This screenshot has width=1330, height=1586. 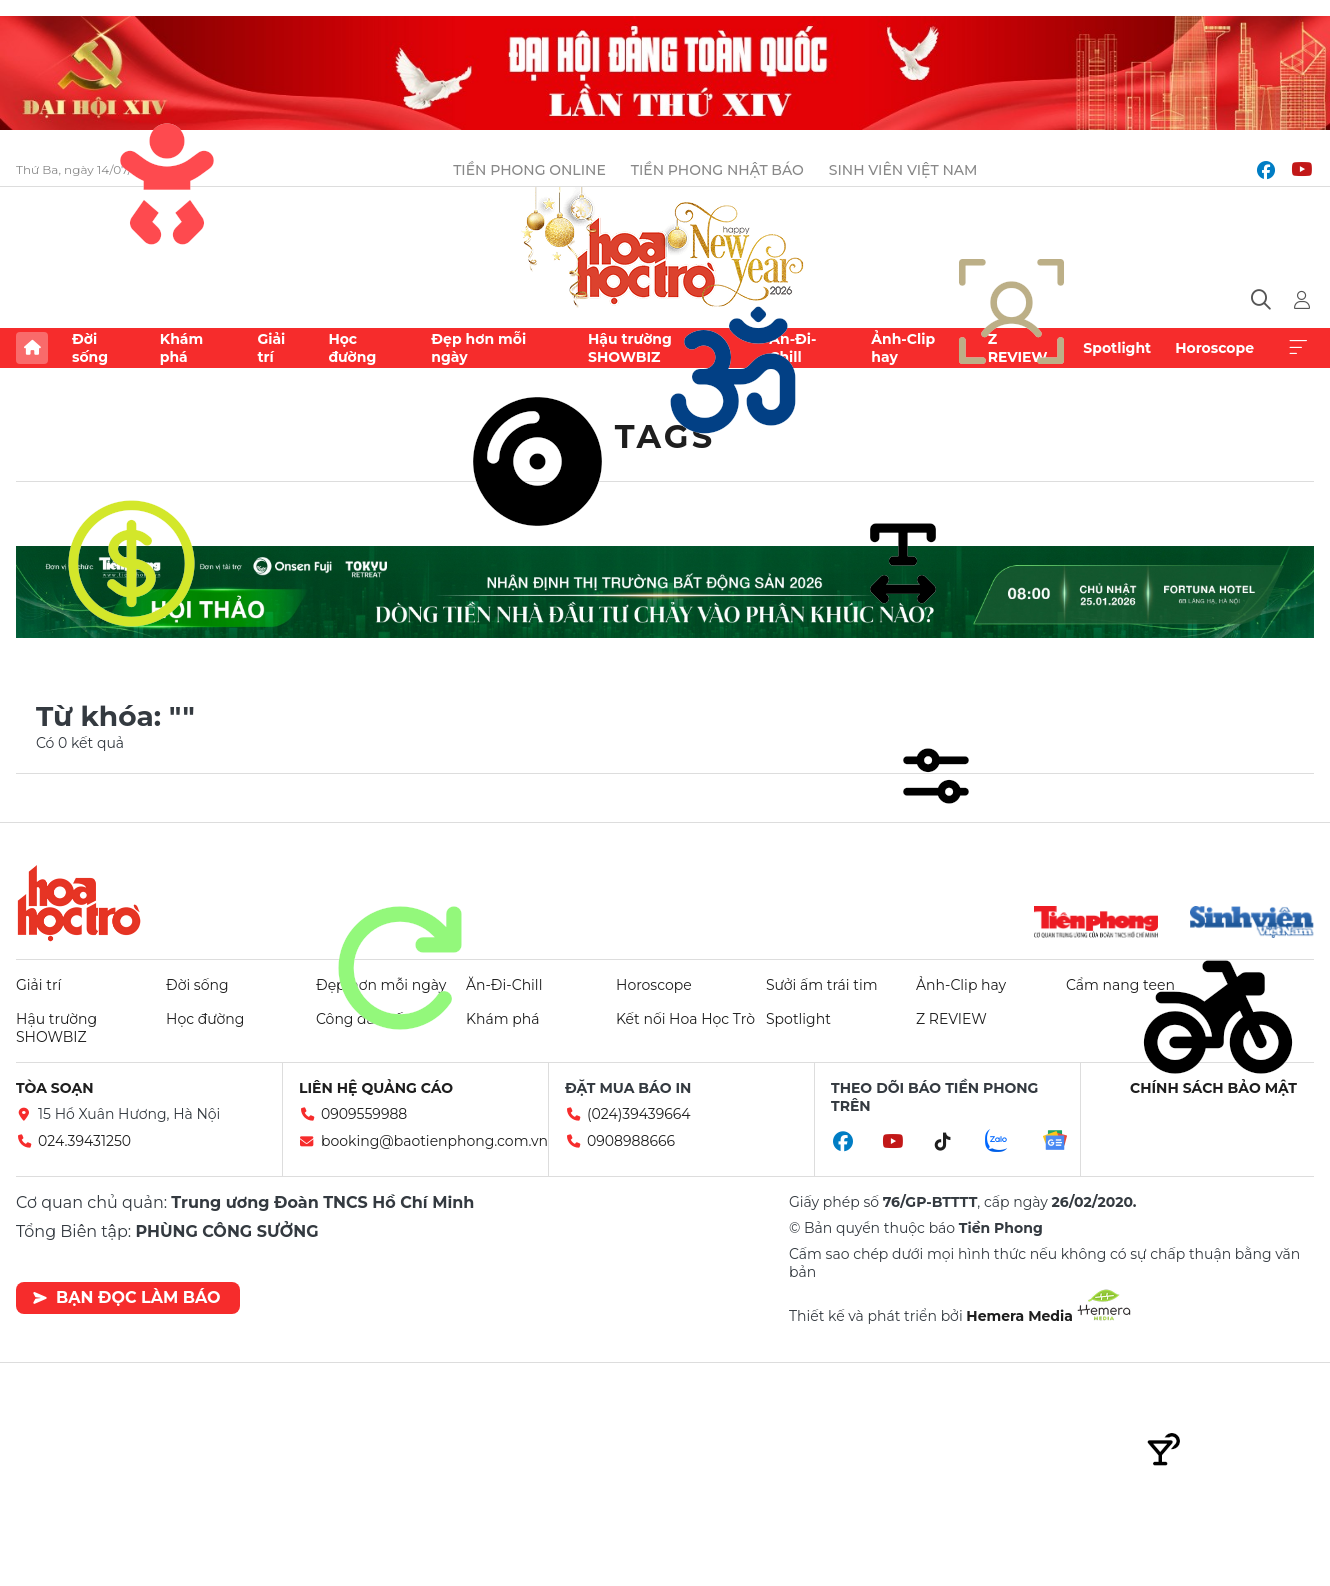 I want to click on indicates hinduism or spiritual content, so click(x=731, y=369).